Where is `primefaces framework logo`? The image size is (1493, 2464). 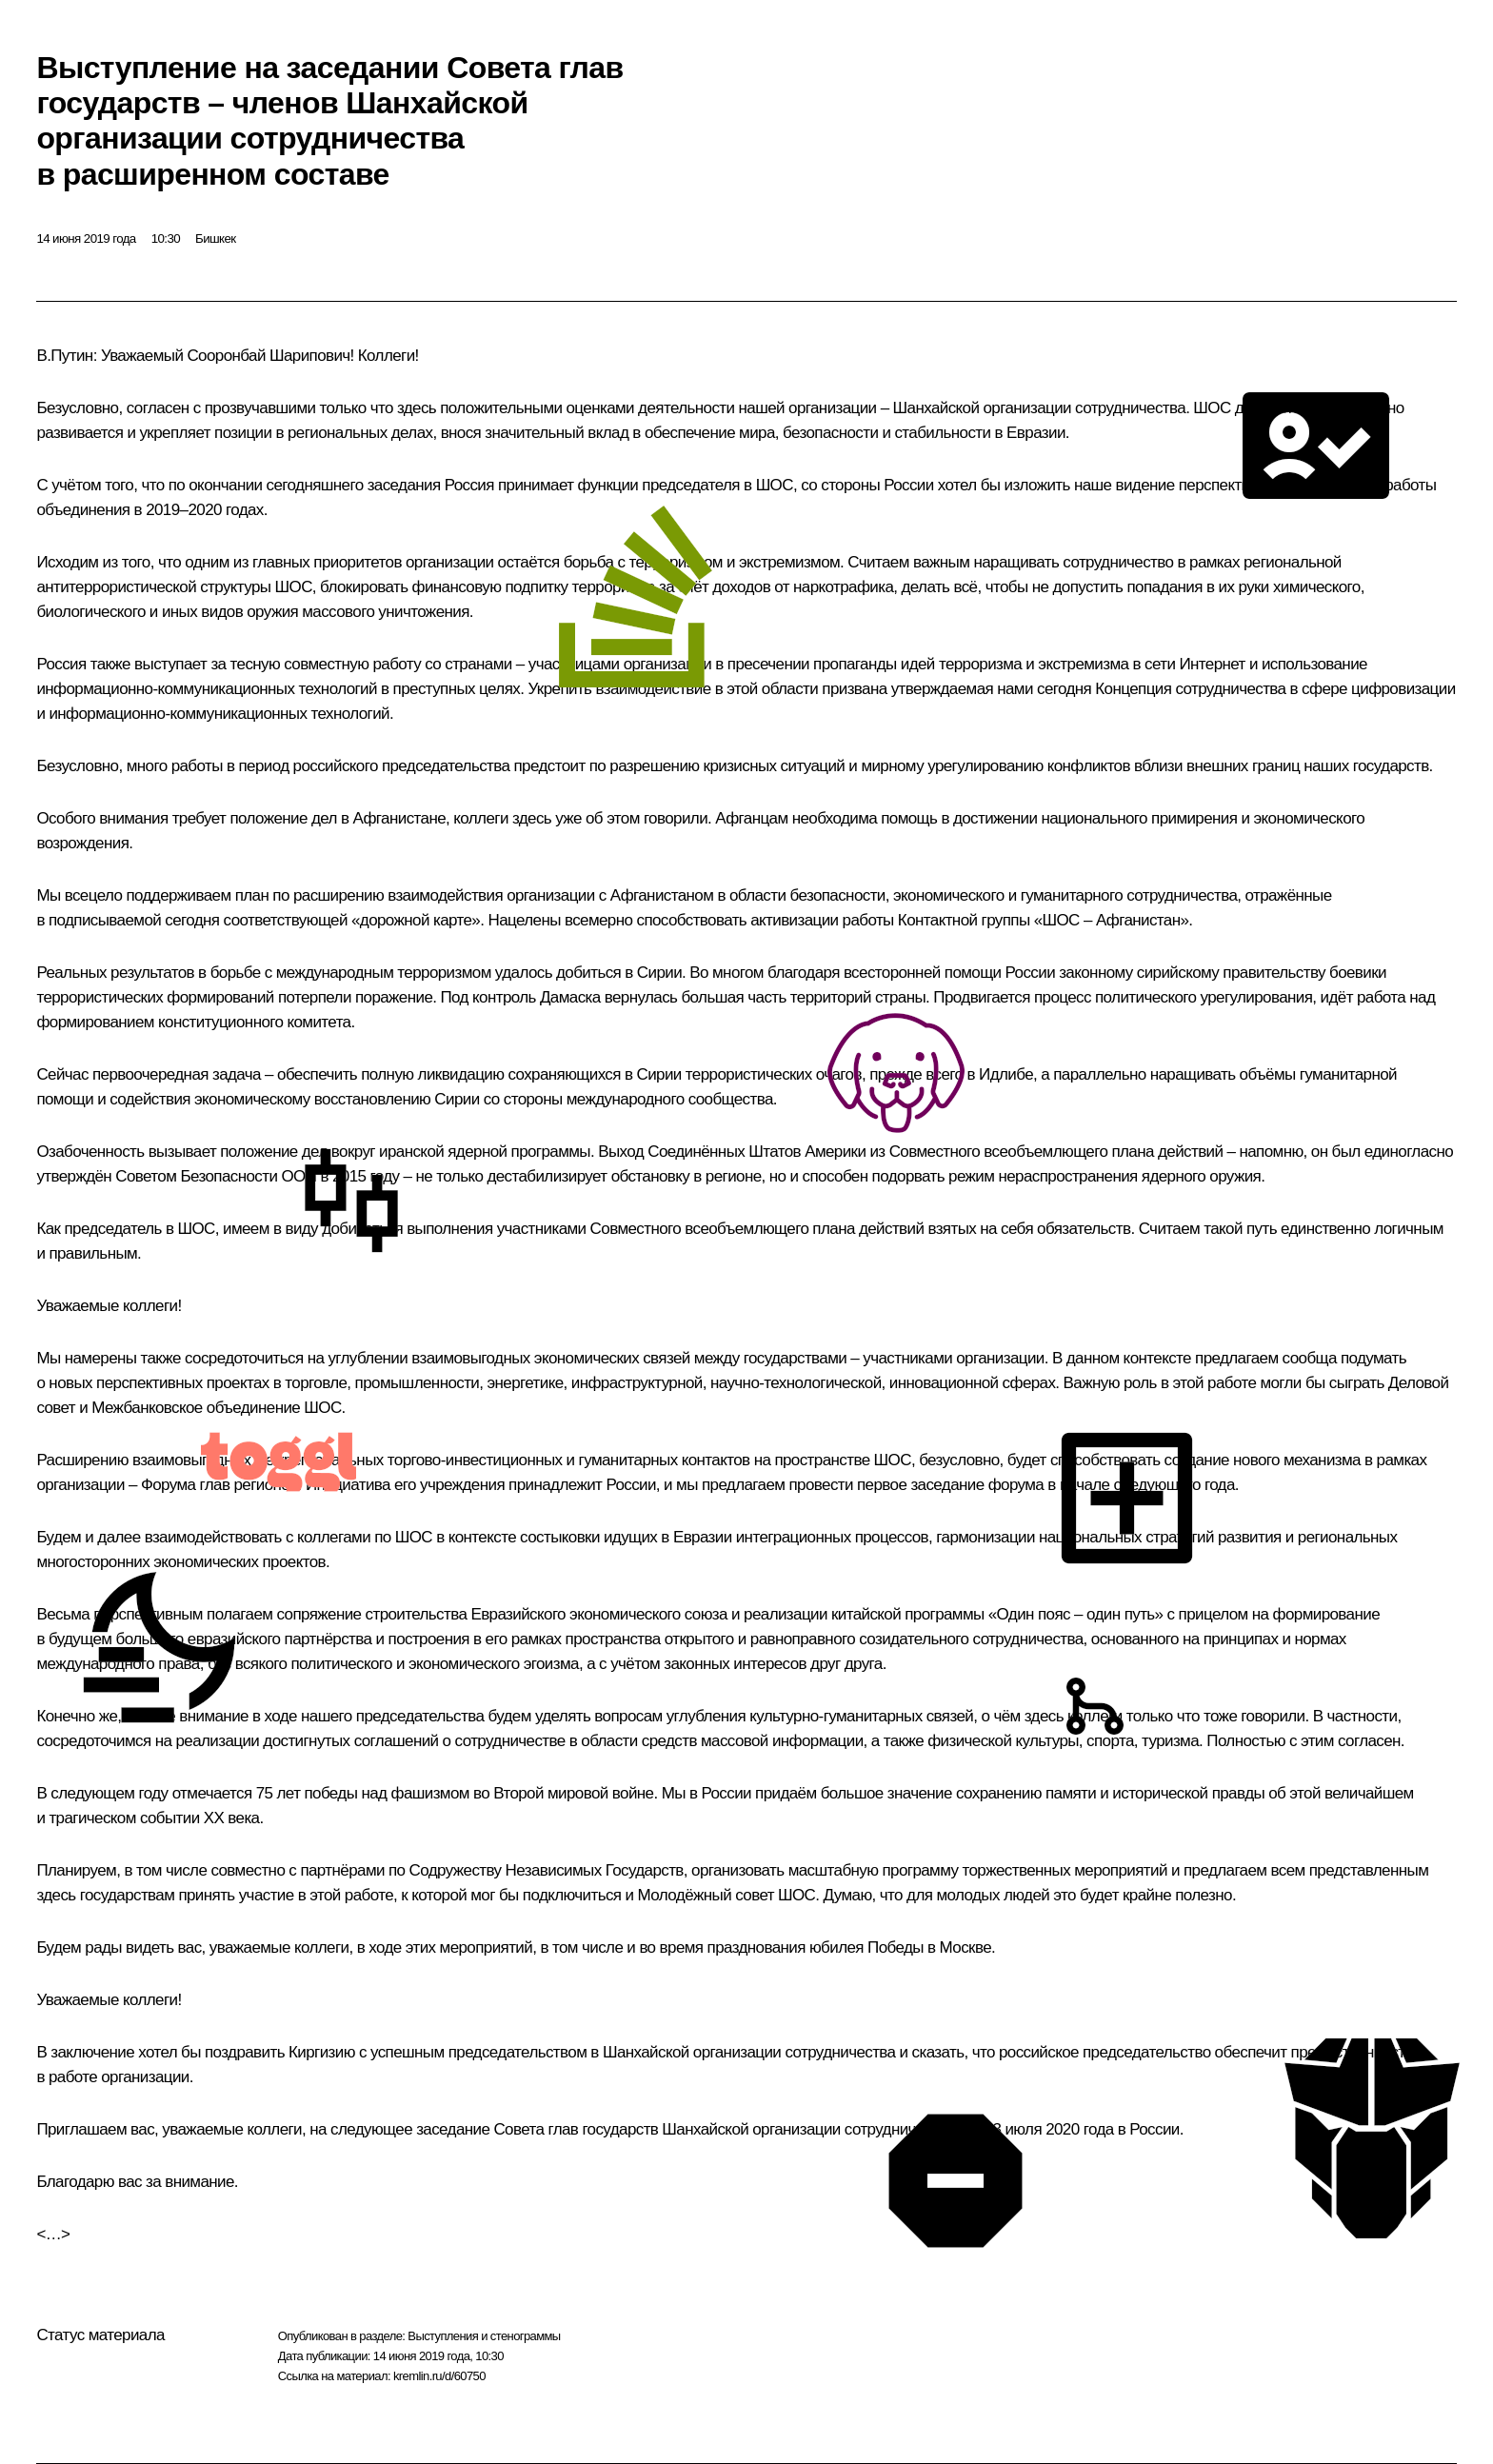
primefaces framework logo is located at coordinates (1372, 2138).